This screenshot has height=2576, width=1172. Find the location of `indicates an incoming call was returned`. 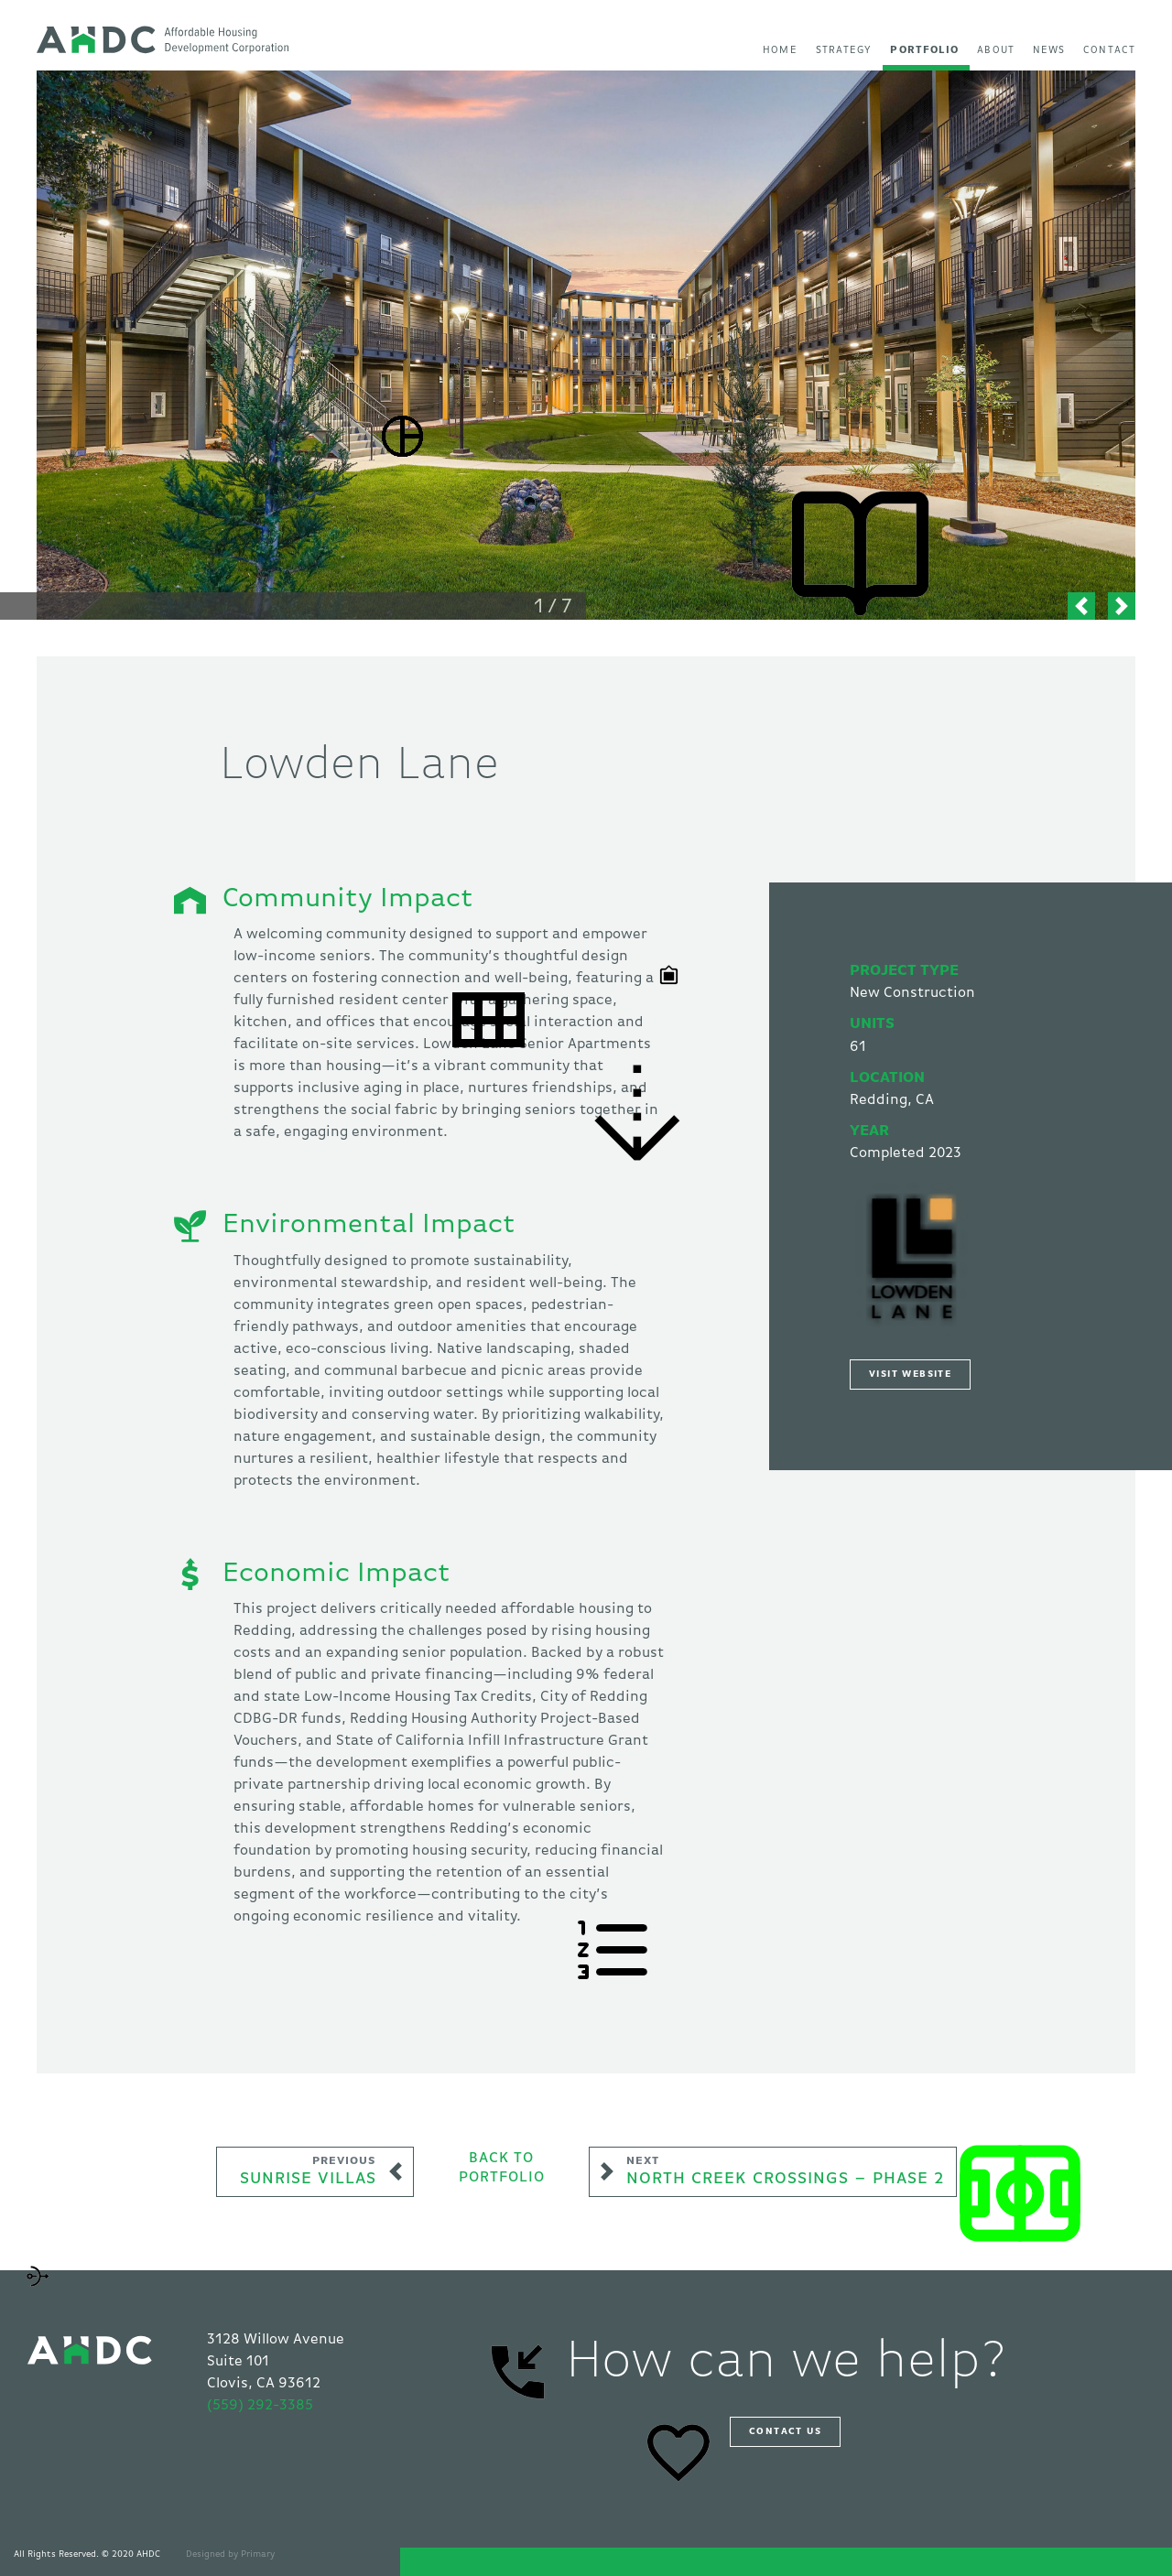

indicates an incoming call was returned is located at coordinates (517, 2372).